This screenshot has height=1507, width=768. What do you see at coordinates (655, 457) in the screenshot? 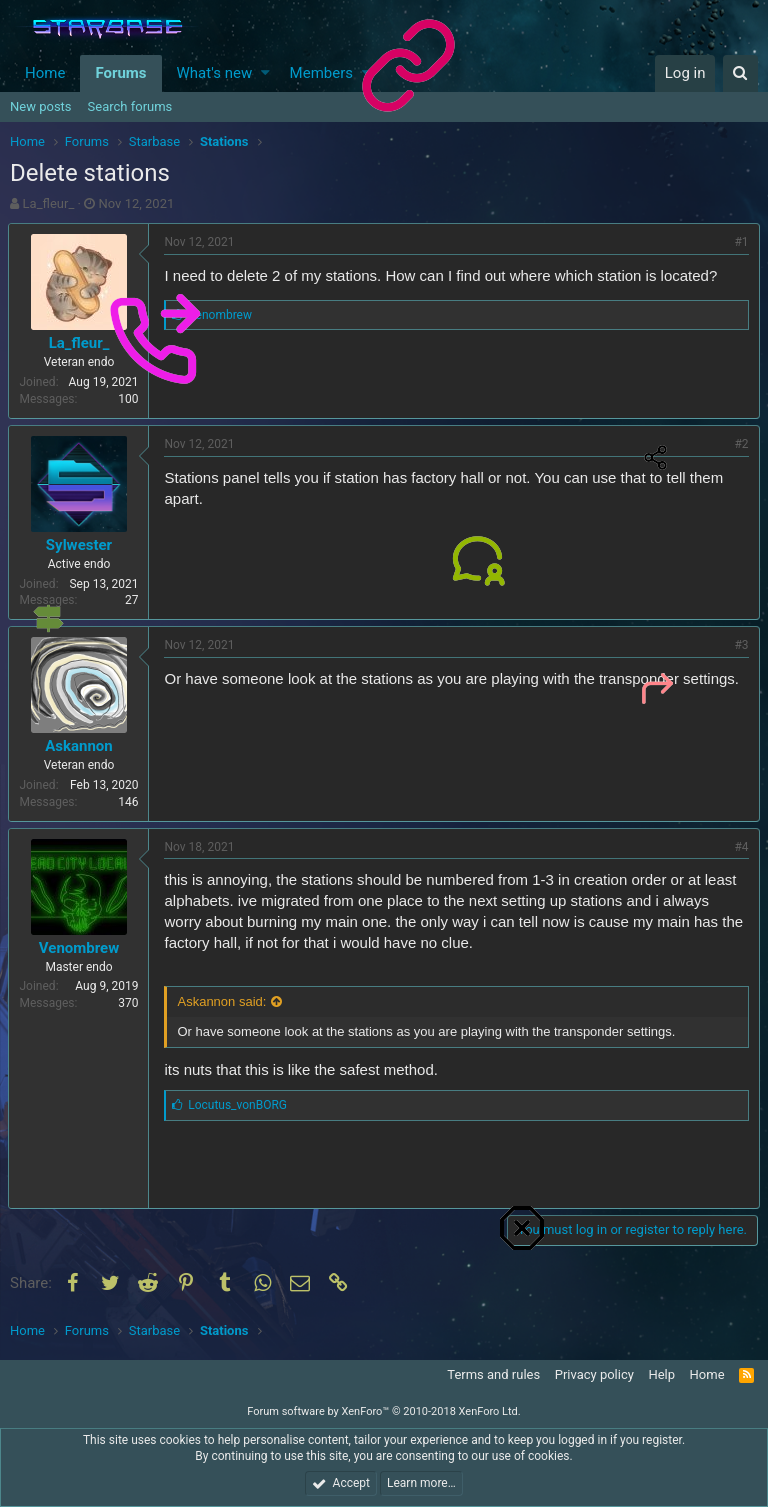
I see `share content with others` at bounding box center [655, 457].